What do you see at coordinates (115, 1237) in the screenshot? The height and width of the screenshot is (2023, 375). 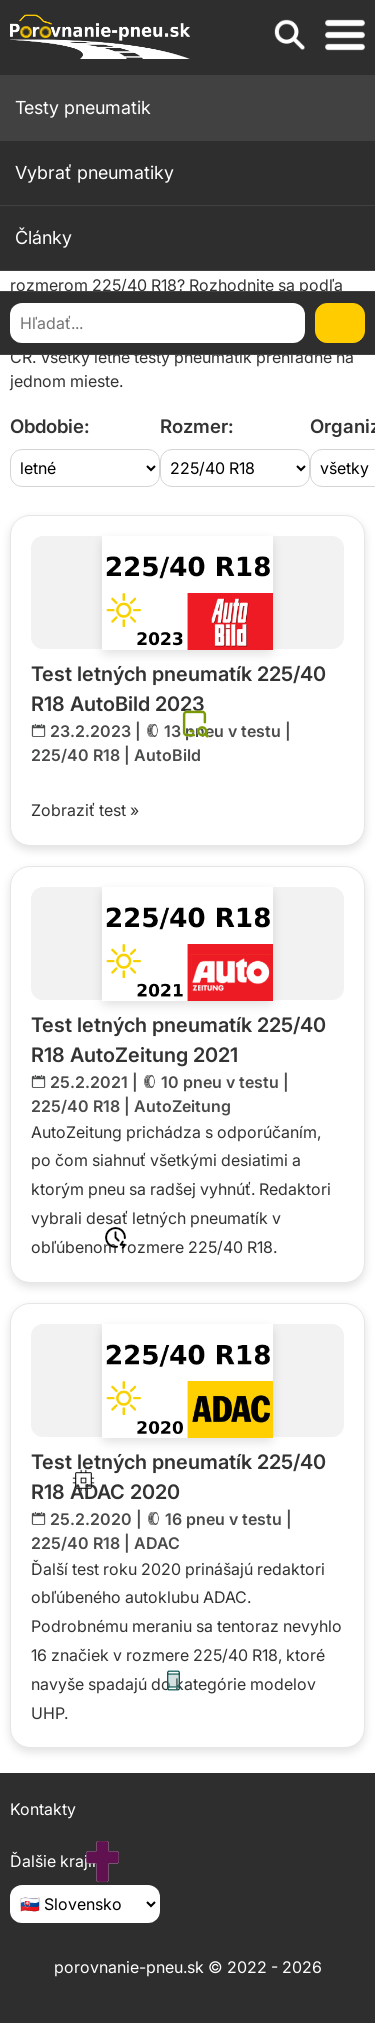 I see `quick timer or speed scheduling` at bounding box center [115, 1237].